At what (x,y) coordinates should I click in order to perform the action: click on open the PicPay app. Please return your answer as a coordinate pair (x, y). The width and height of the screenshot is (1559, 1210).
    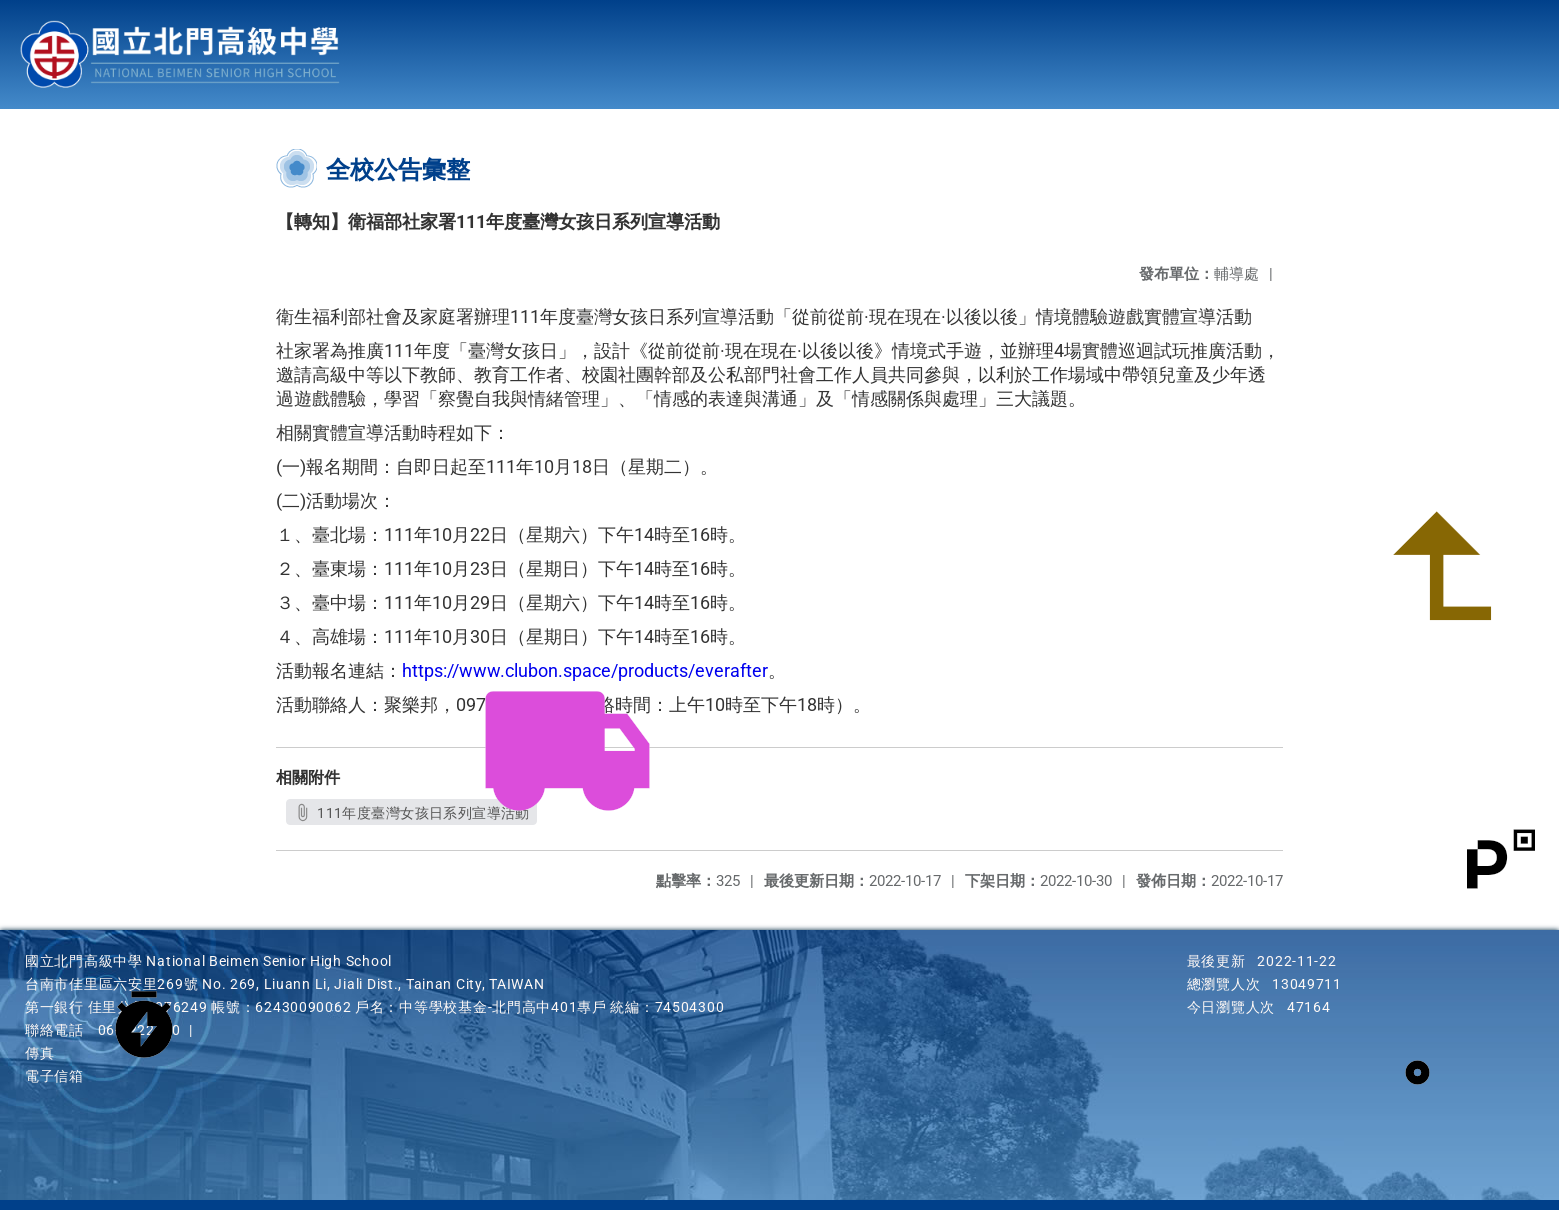
    Looking at the image, I should click on (1501, 859).